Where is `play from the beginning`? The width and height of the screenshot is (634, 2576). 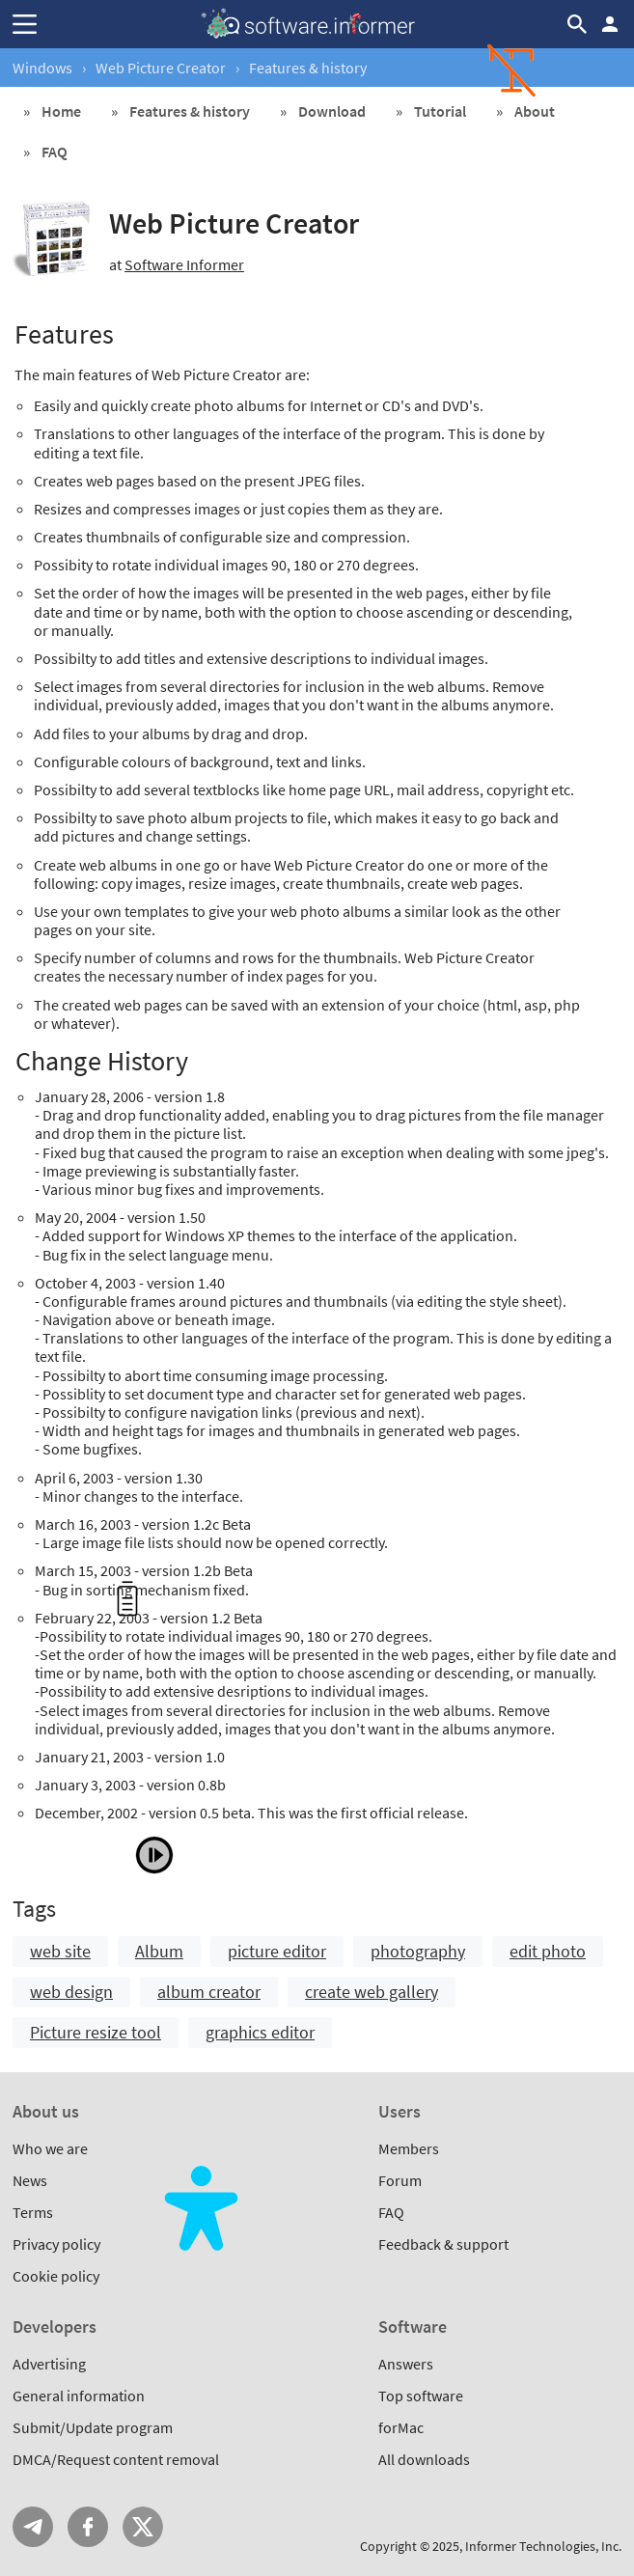
play from the beginning is located at coordinates (154, 1855).